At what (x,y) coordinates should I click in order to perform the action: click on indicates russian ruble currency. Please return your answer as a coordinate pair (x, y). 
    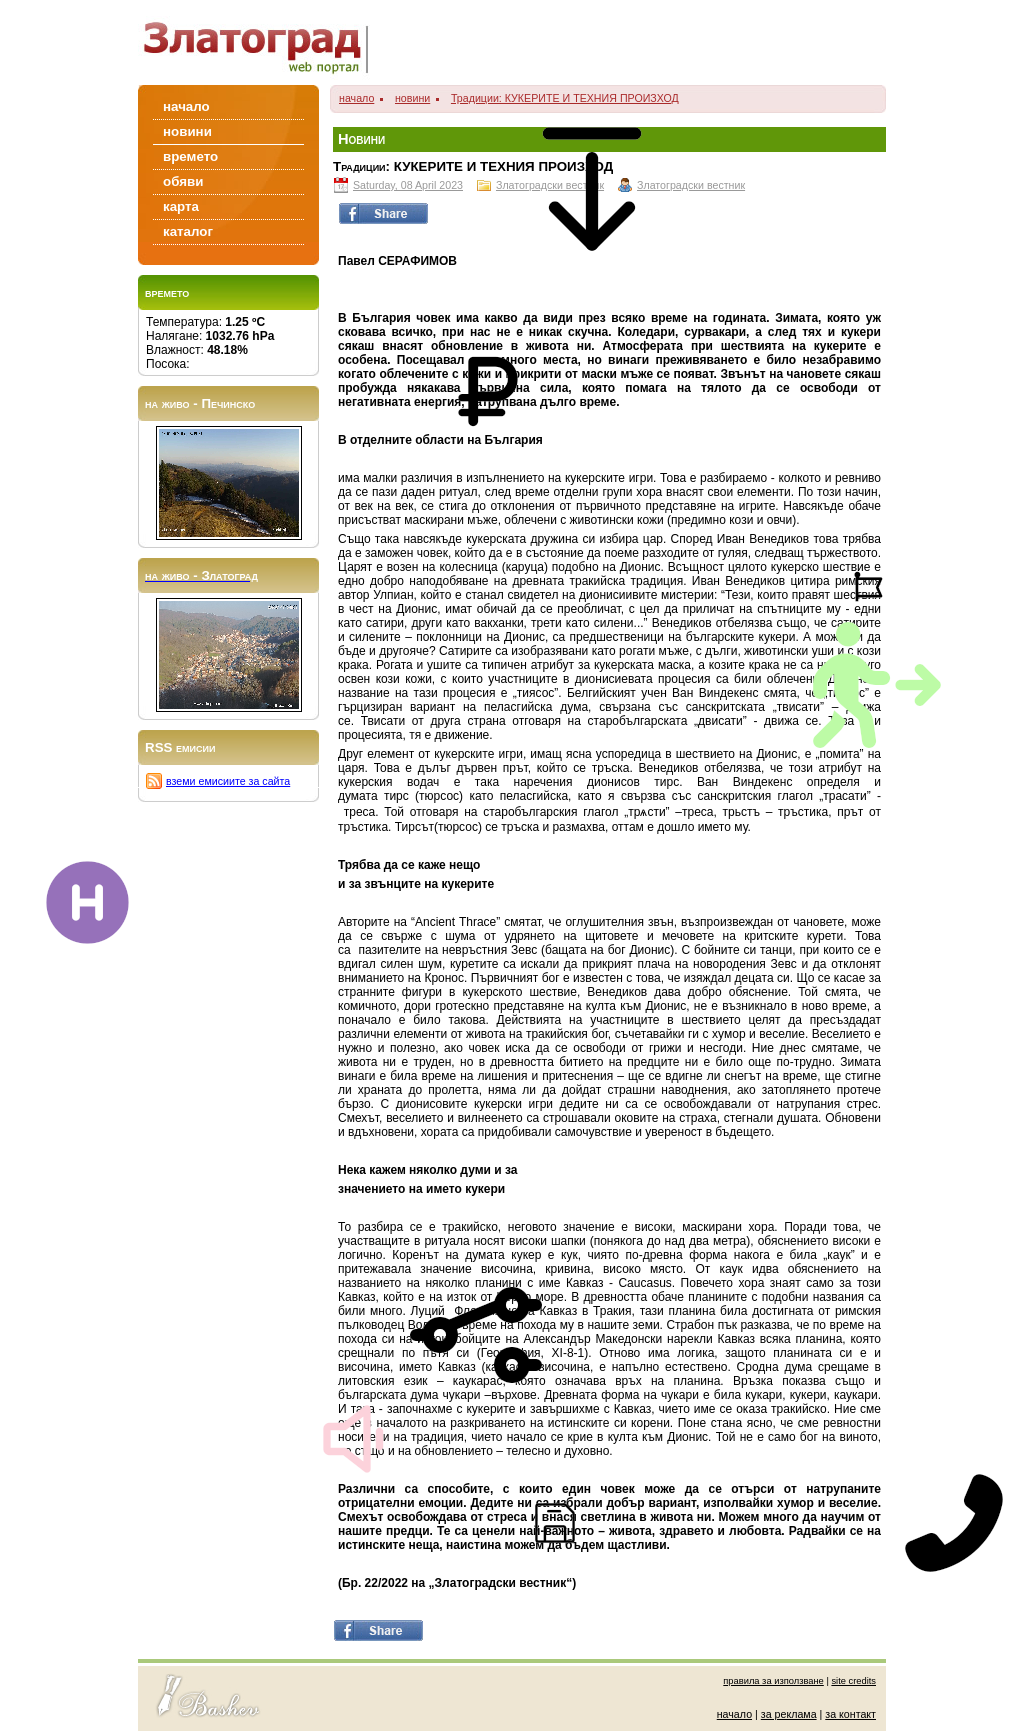
    Looking at the image, I should click on (490, 391).